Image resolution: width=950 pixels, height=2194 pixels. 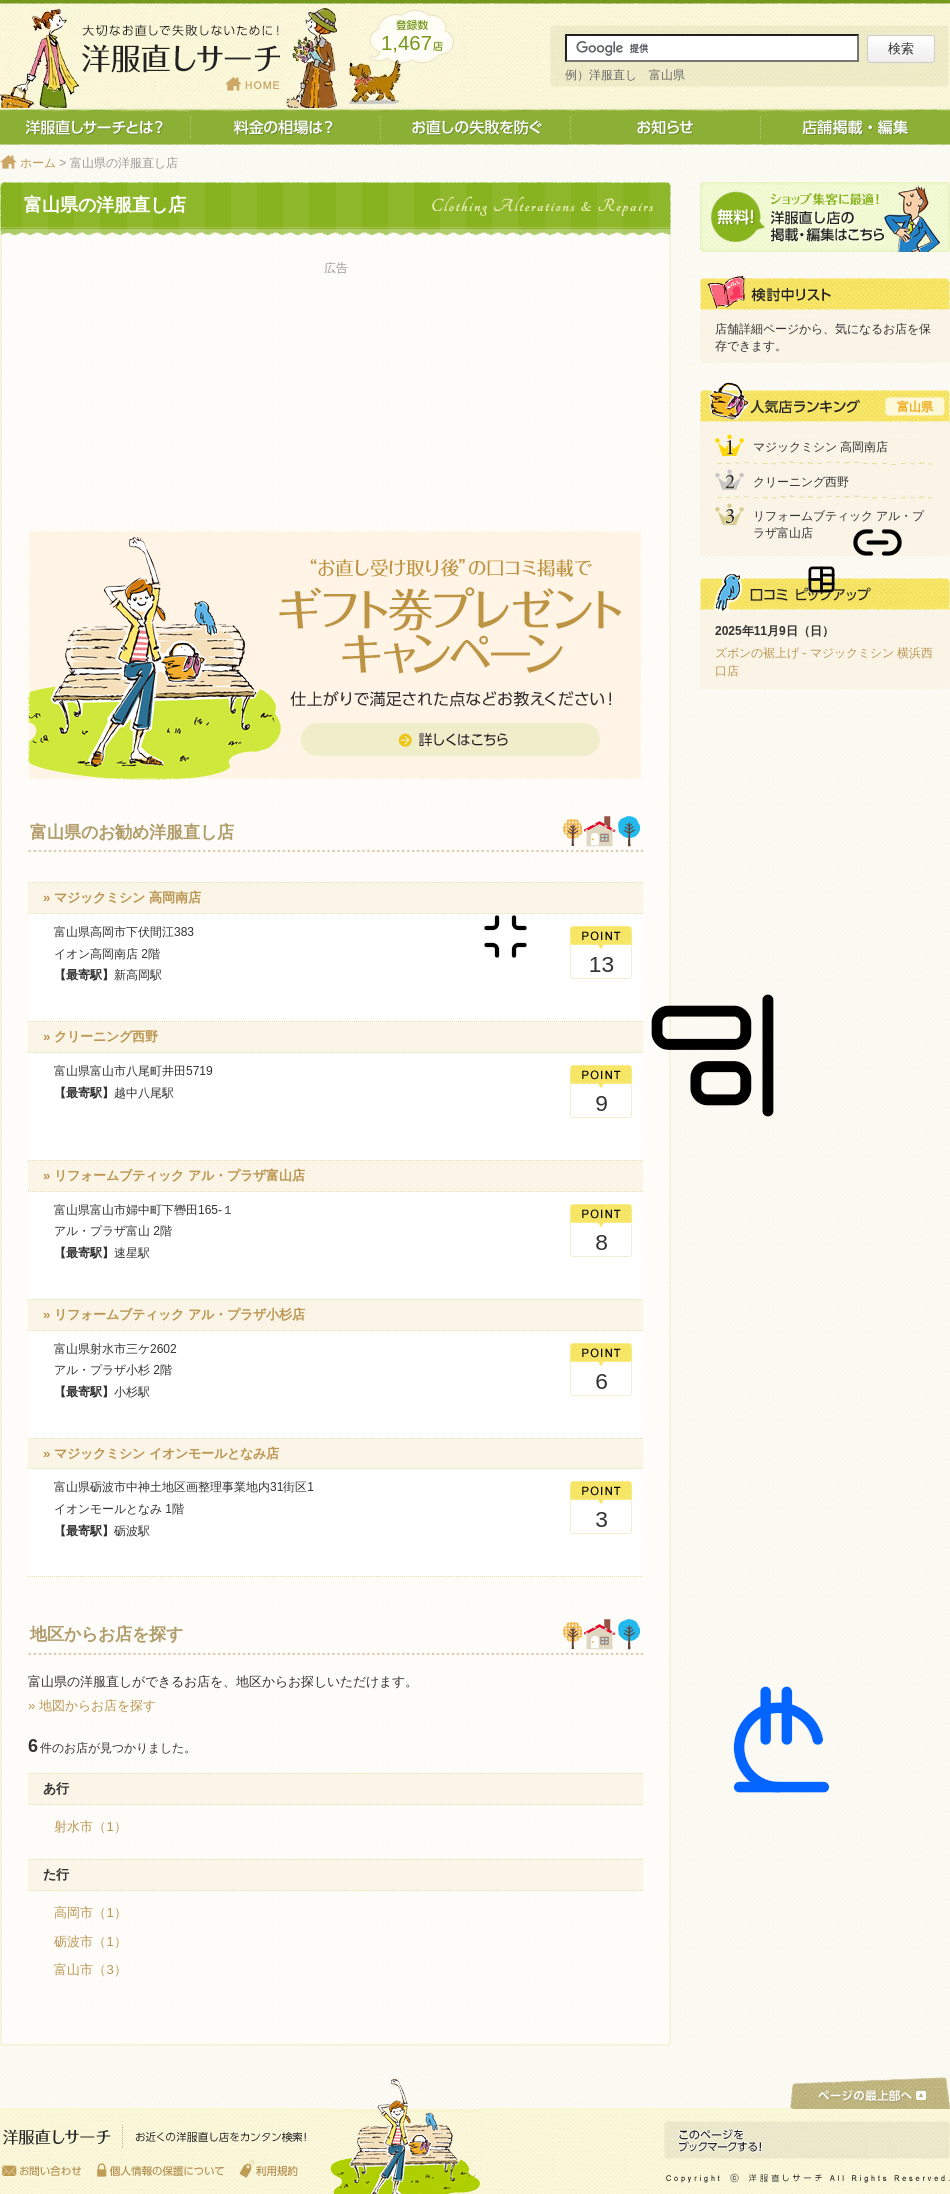 I want to click on align items to the bottom edge, so click(x=712, y=1055).